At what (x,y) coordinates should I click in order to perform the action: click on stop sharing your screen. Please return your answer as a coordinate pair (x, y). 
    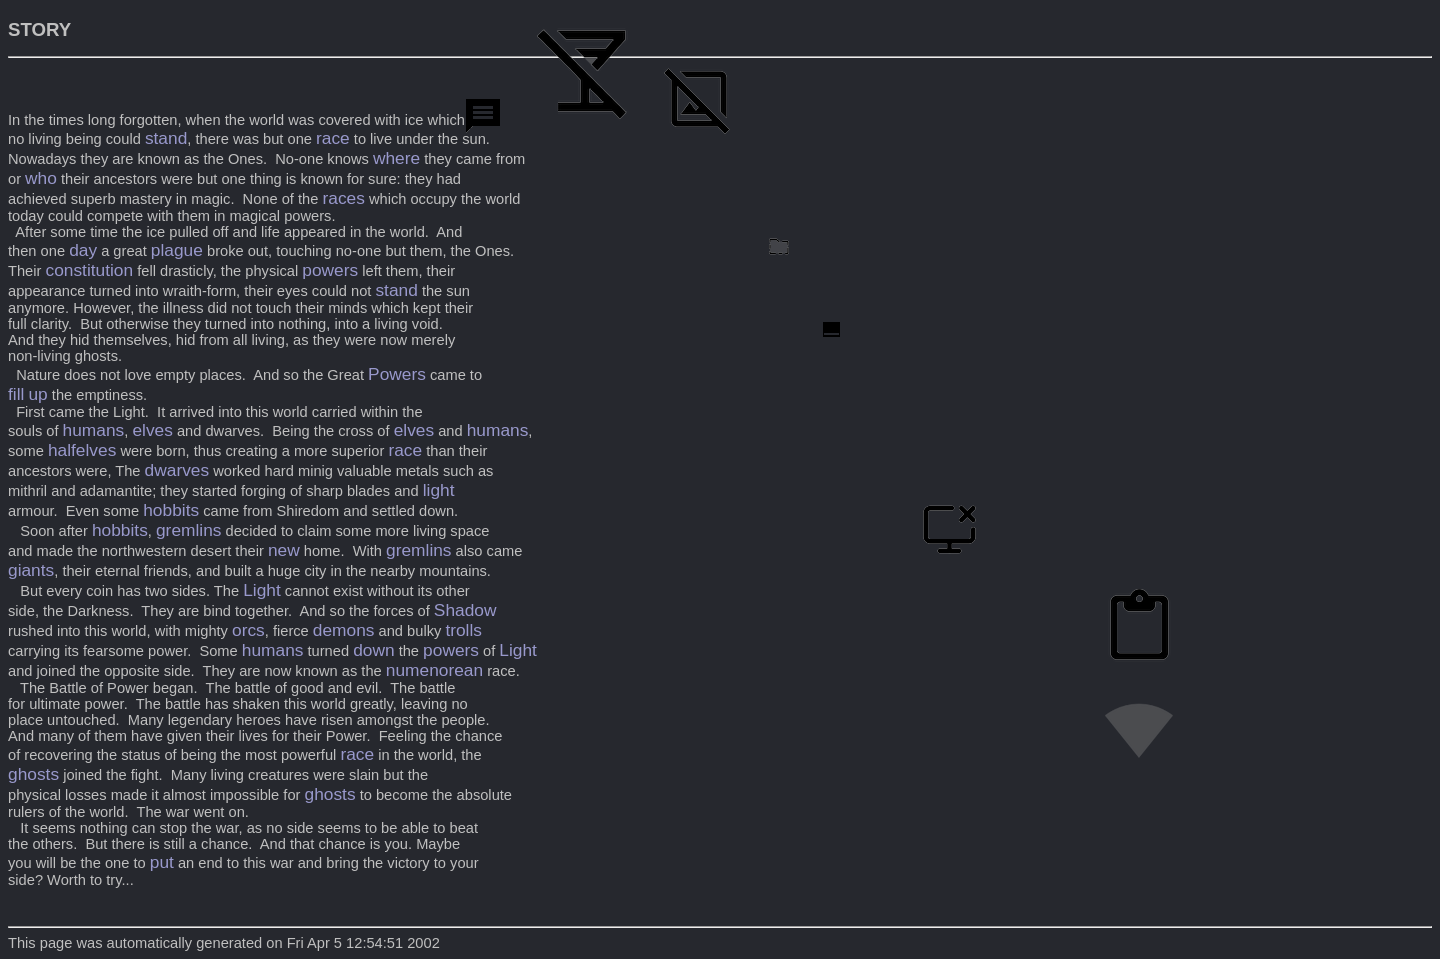
    Looking at the image, I should click on (949, 529).